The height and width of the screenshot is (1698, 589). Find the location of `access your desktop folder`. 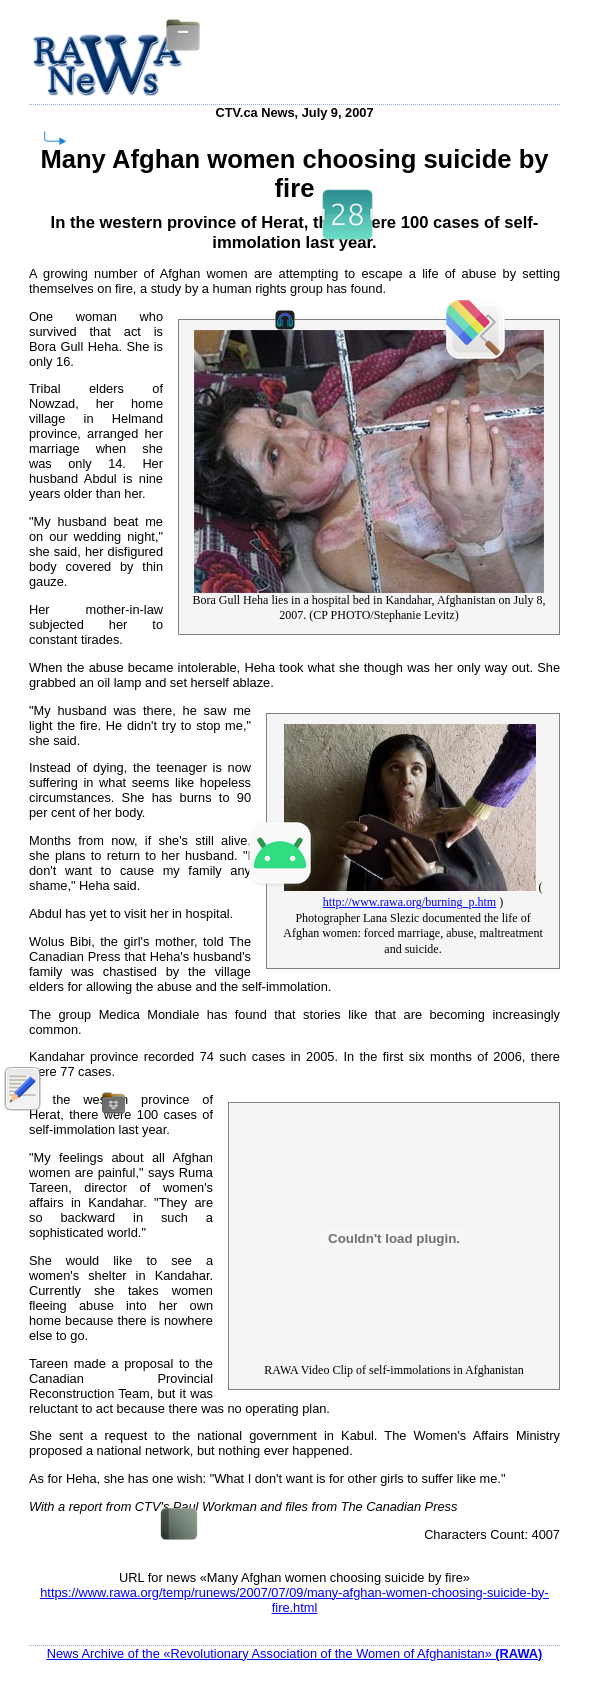

access your desktop folder is located at coordinates (179, 1523).